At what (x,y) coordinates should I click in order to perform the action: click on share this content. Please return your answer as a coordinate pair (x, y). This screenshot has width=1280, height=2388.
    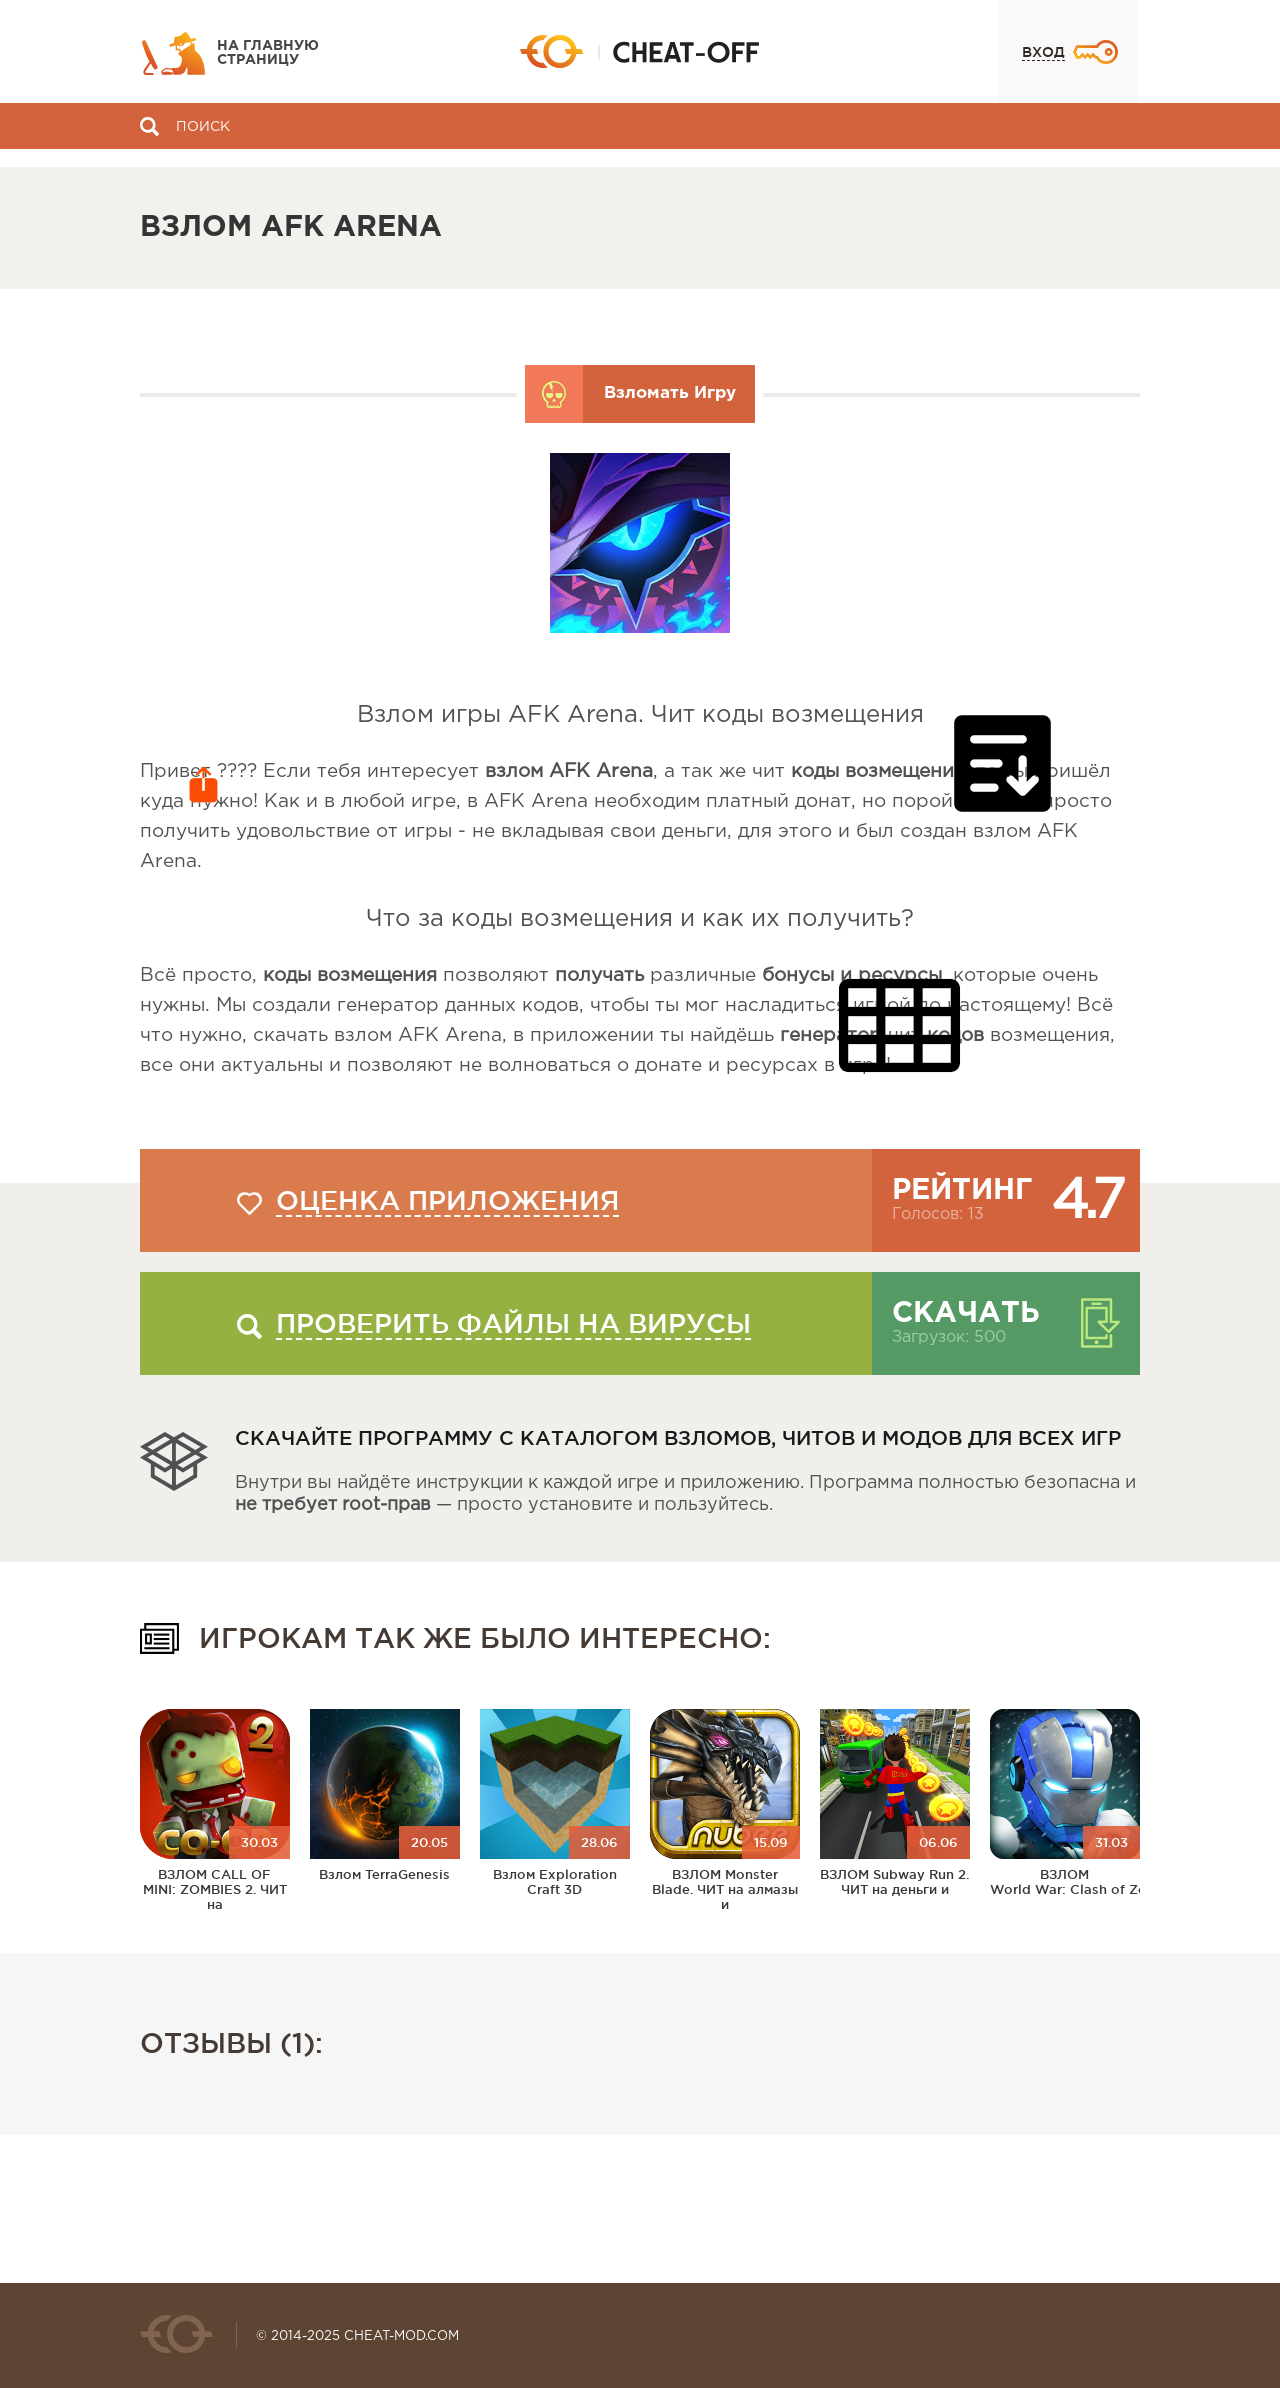
    Looking at the image, I should click on (203, 784).